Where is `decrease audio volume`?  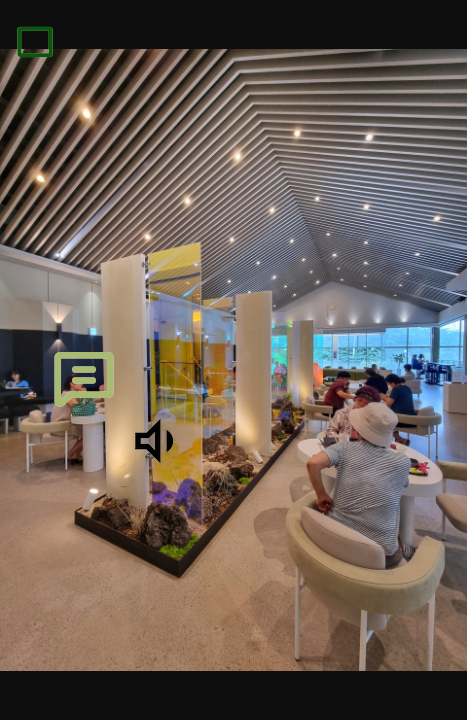
decrease audio volume is located at coordinates (155, 441).